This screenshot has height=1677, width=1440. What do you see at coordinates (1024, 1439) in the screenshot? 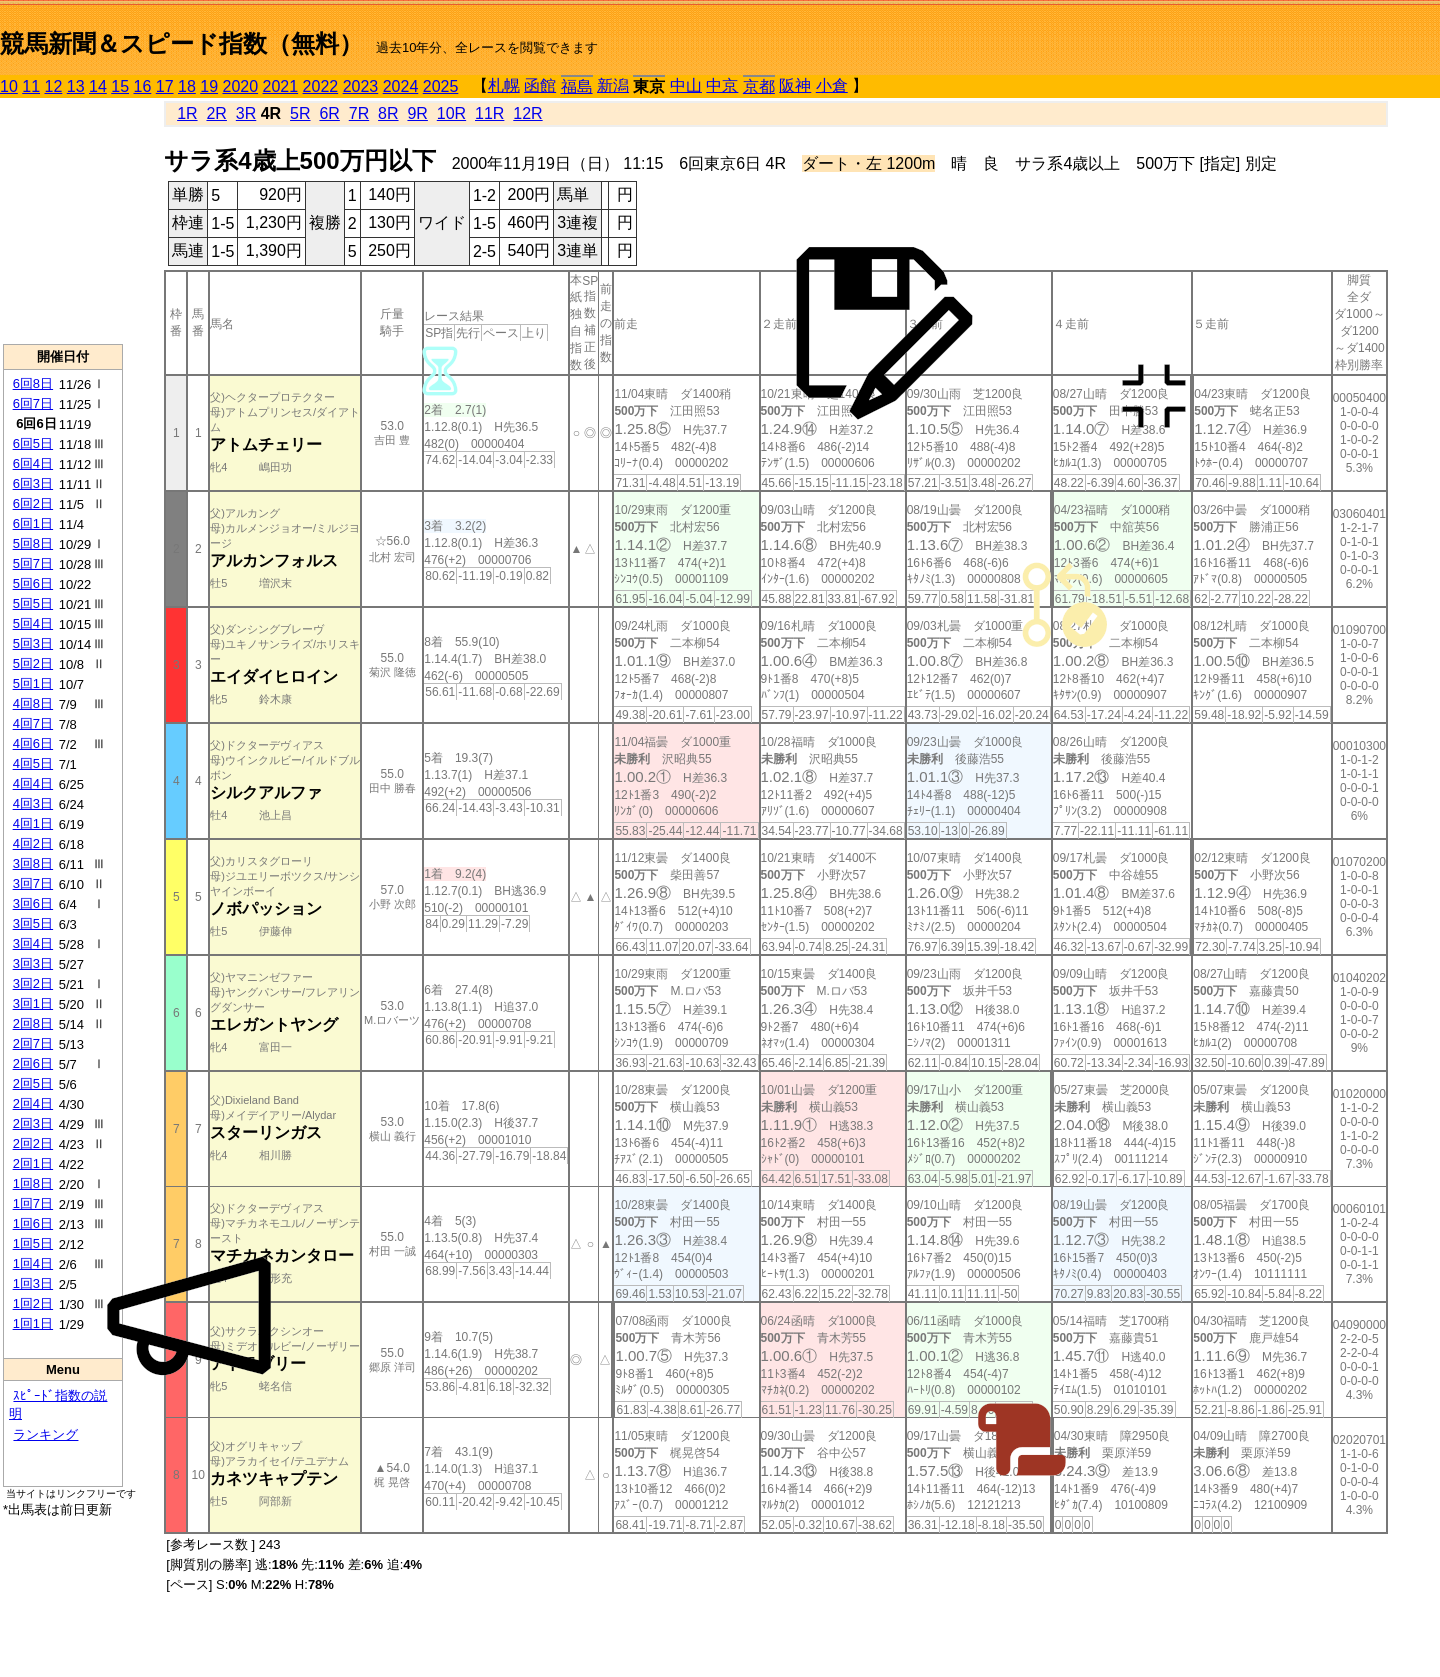
I see `view terms and conditions or legal document` at bounding box center [1024, 1439].